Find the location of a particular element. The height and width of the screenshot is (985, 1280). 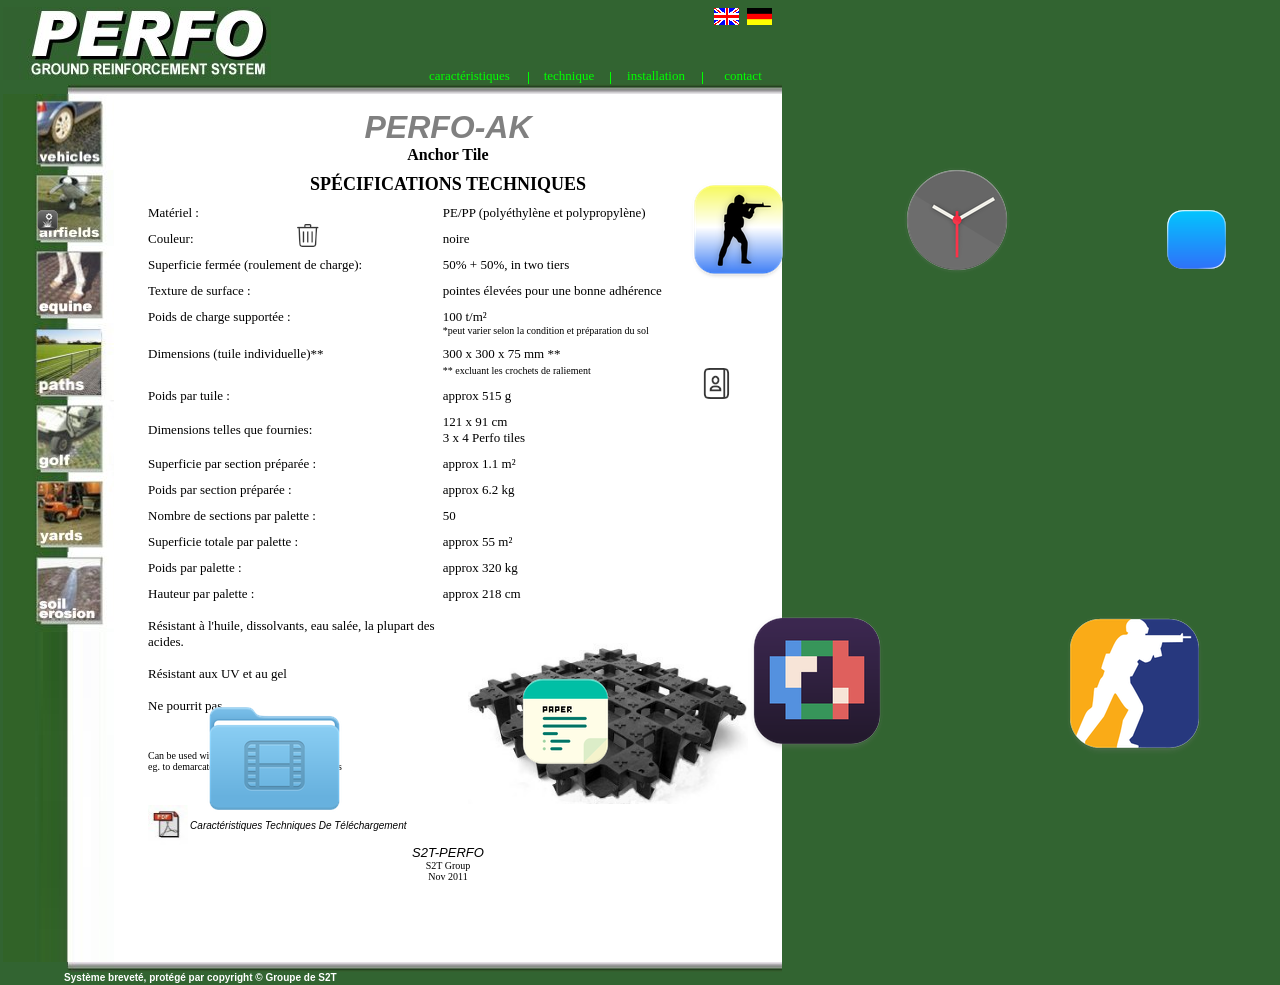

clear file history is located at coordinates (308, 235).